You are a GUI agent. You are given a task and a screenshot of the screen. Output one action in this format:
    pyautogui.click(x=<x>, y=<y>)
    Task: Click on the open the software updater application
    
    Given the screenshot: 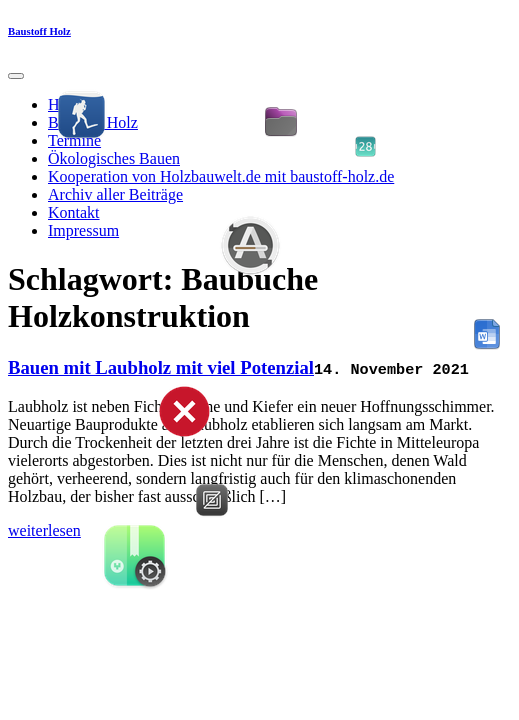 What is the action you would take?
    pyautogui.click(x=250, y=245)
    